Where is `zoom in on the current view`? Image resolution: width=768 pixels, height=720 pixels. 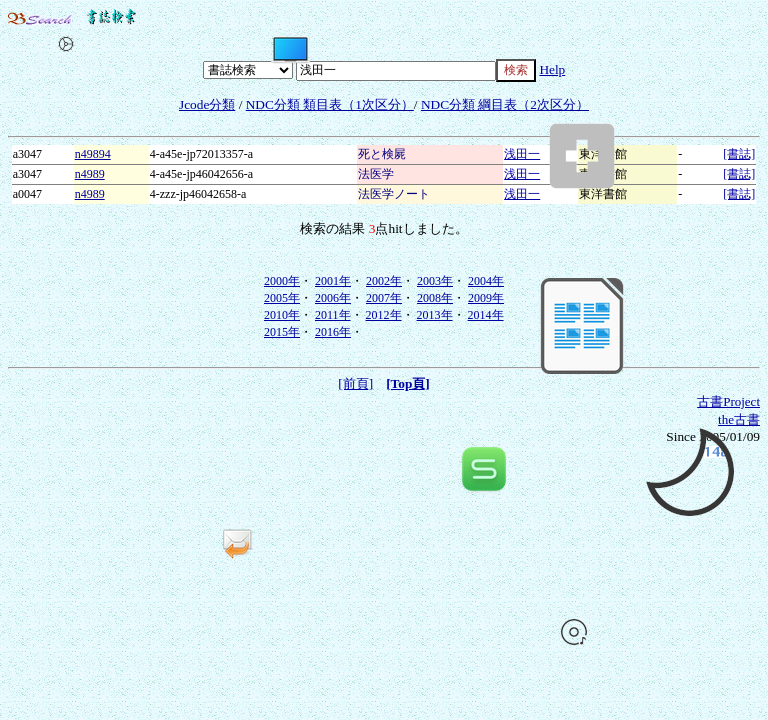
zoom in on the current view is located at coordinates (582, 156).